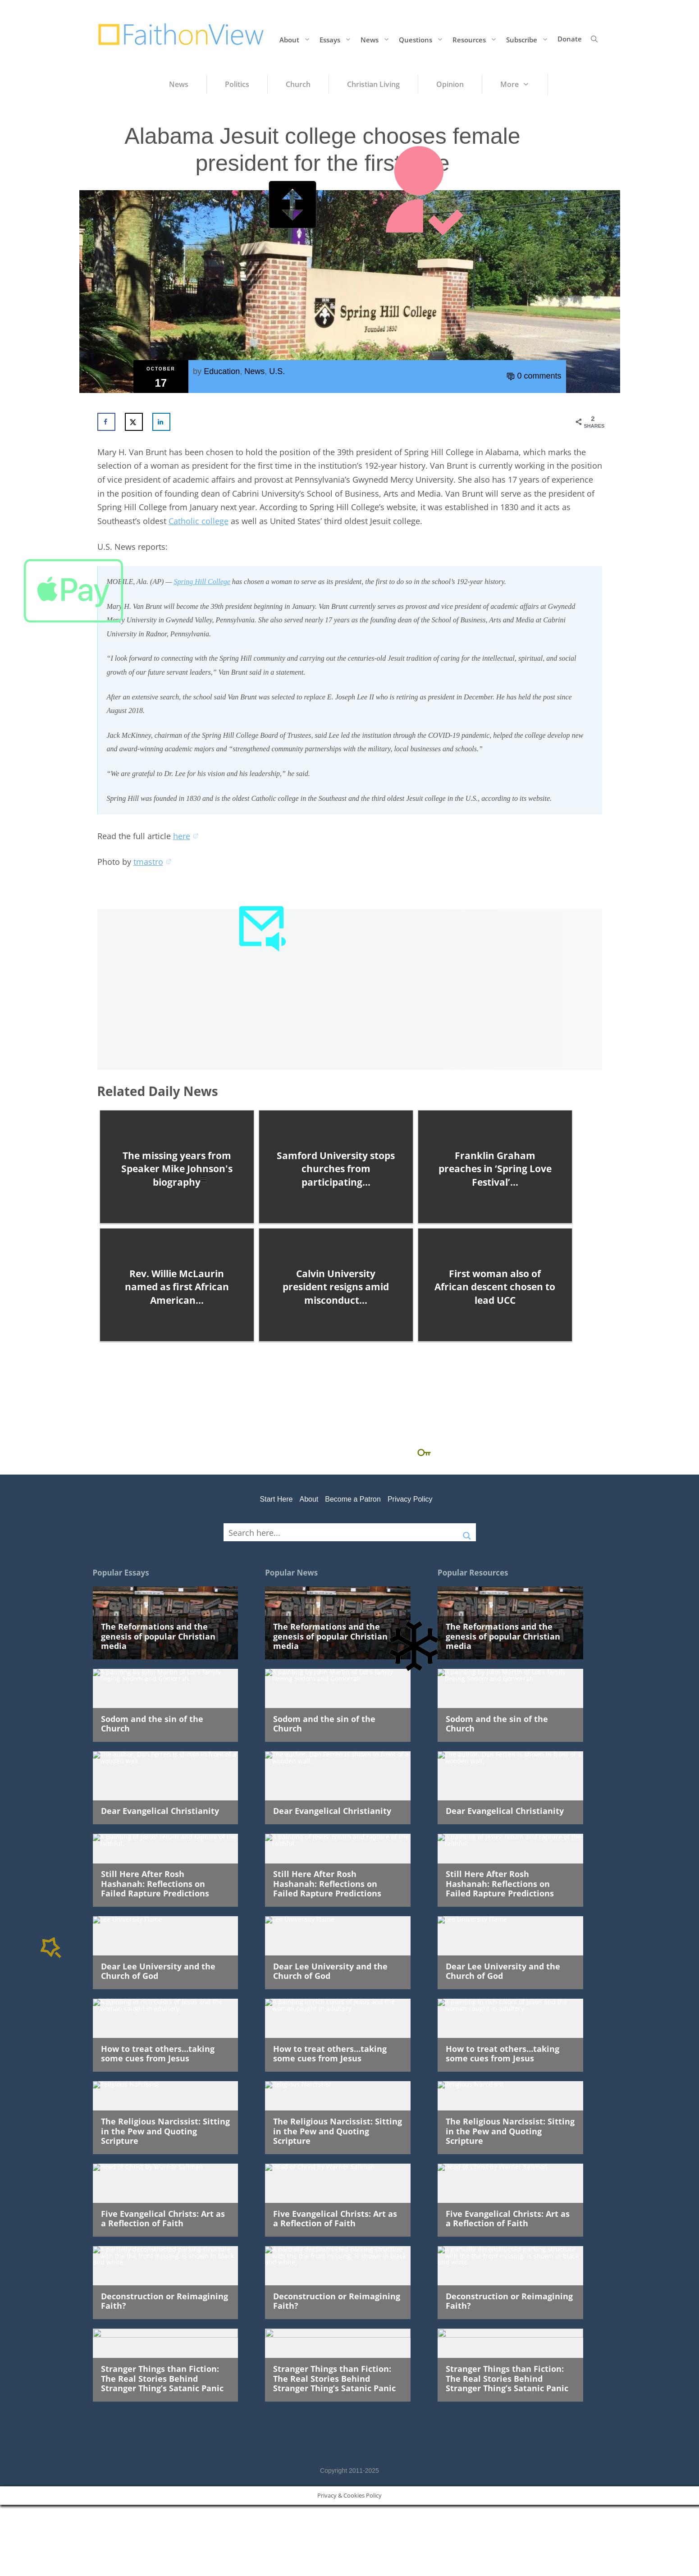 This screenshot has height=2576, width=699. I want to click on manage email notification sounds, so click(261, 926).